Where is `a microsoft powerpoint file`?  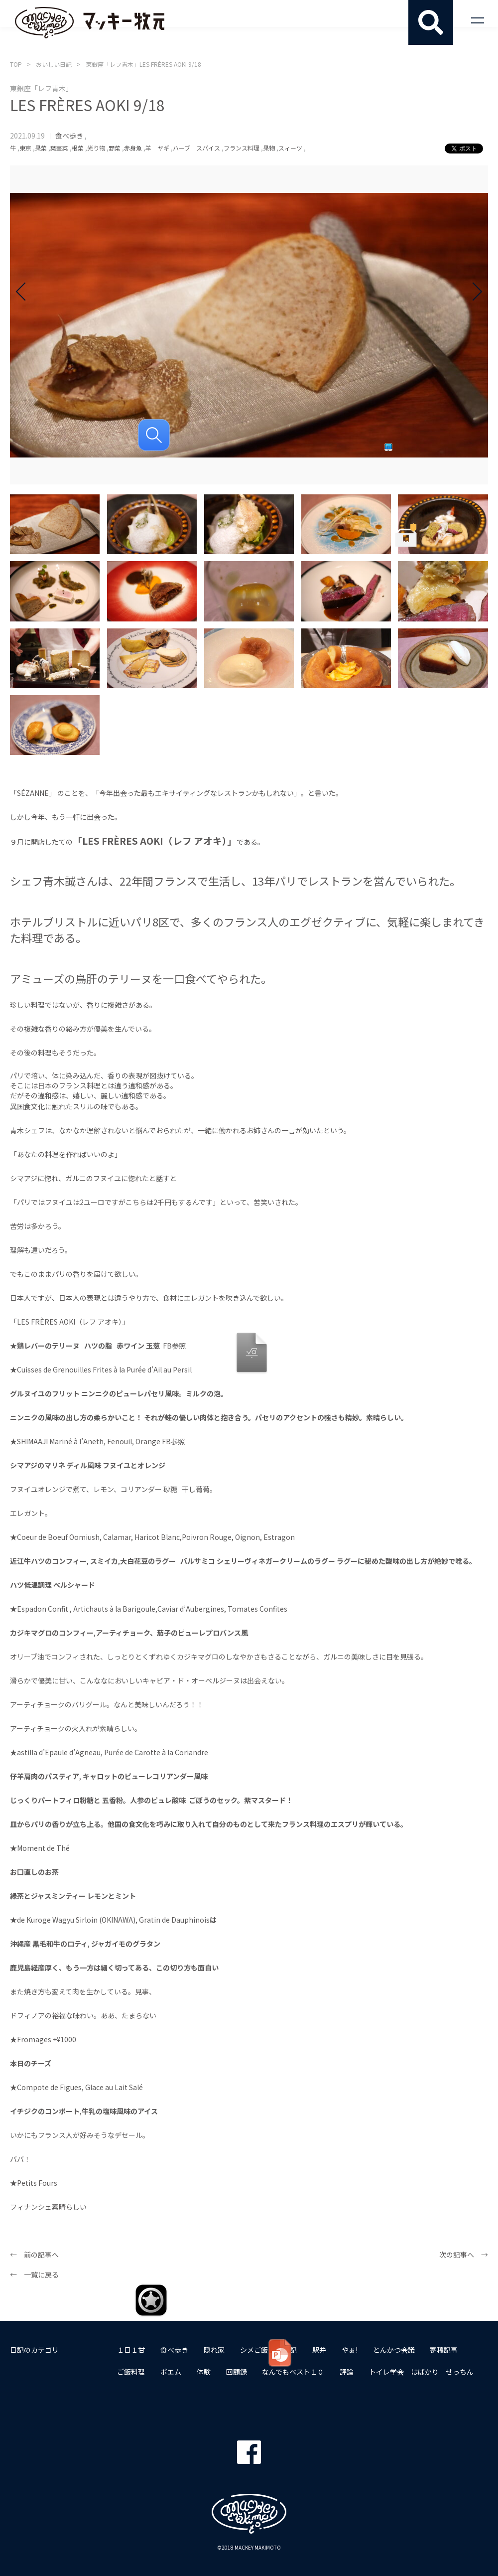 a microsoft powerpoint file is located at coordinates (280, 2353).